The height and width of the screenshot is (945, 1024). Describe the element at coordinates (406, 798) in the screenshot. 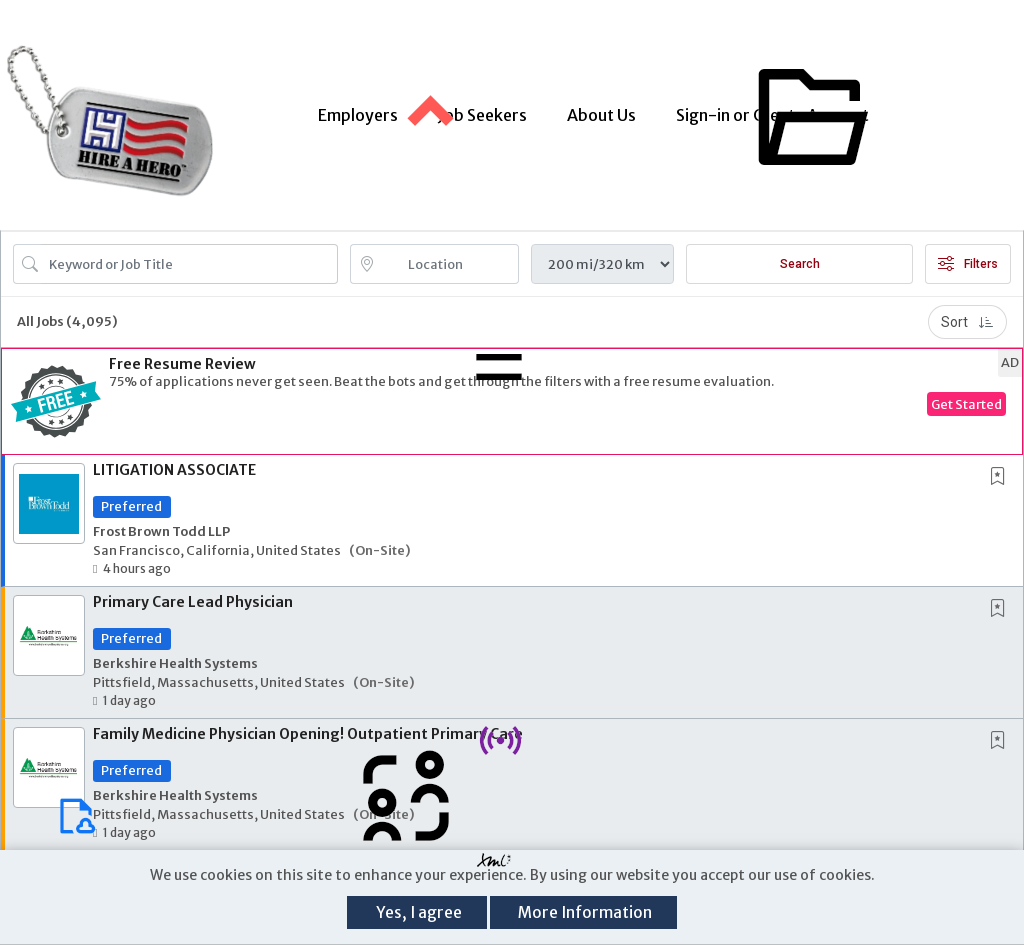

I see `peer-to-peer connection or transfer` at that location.